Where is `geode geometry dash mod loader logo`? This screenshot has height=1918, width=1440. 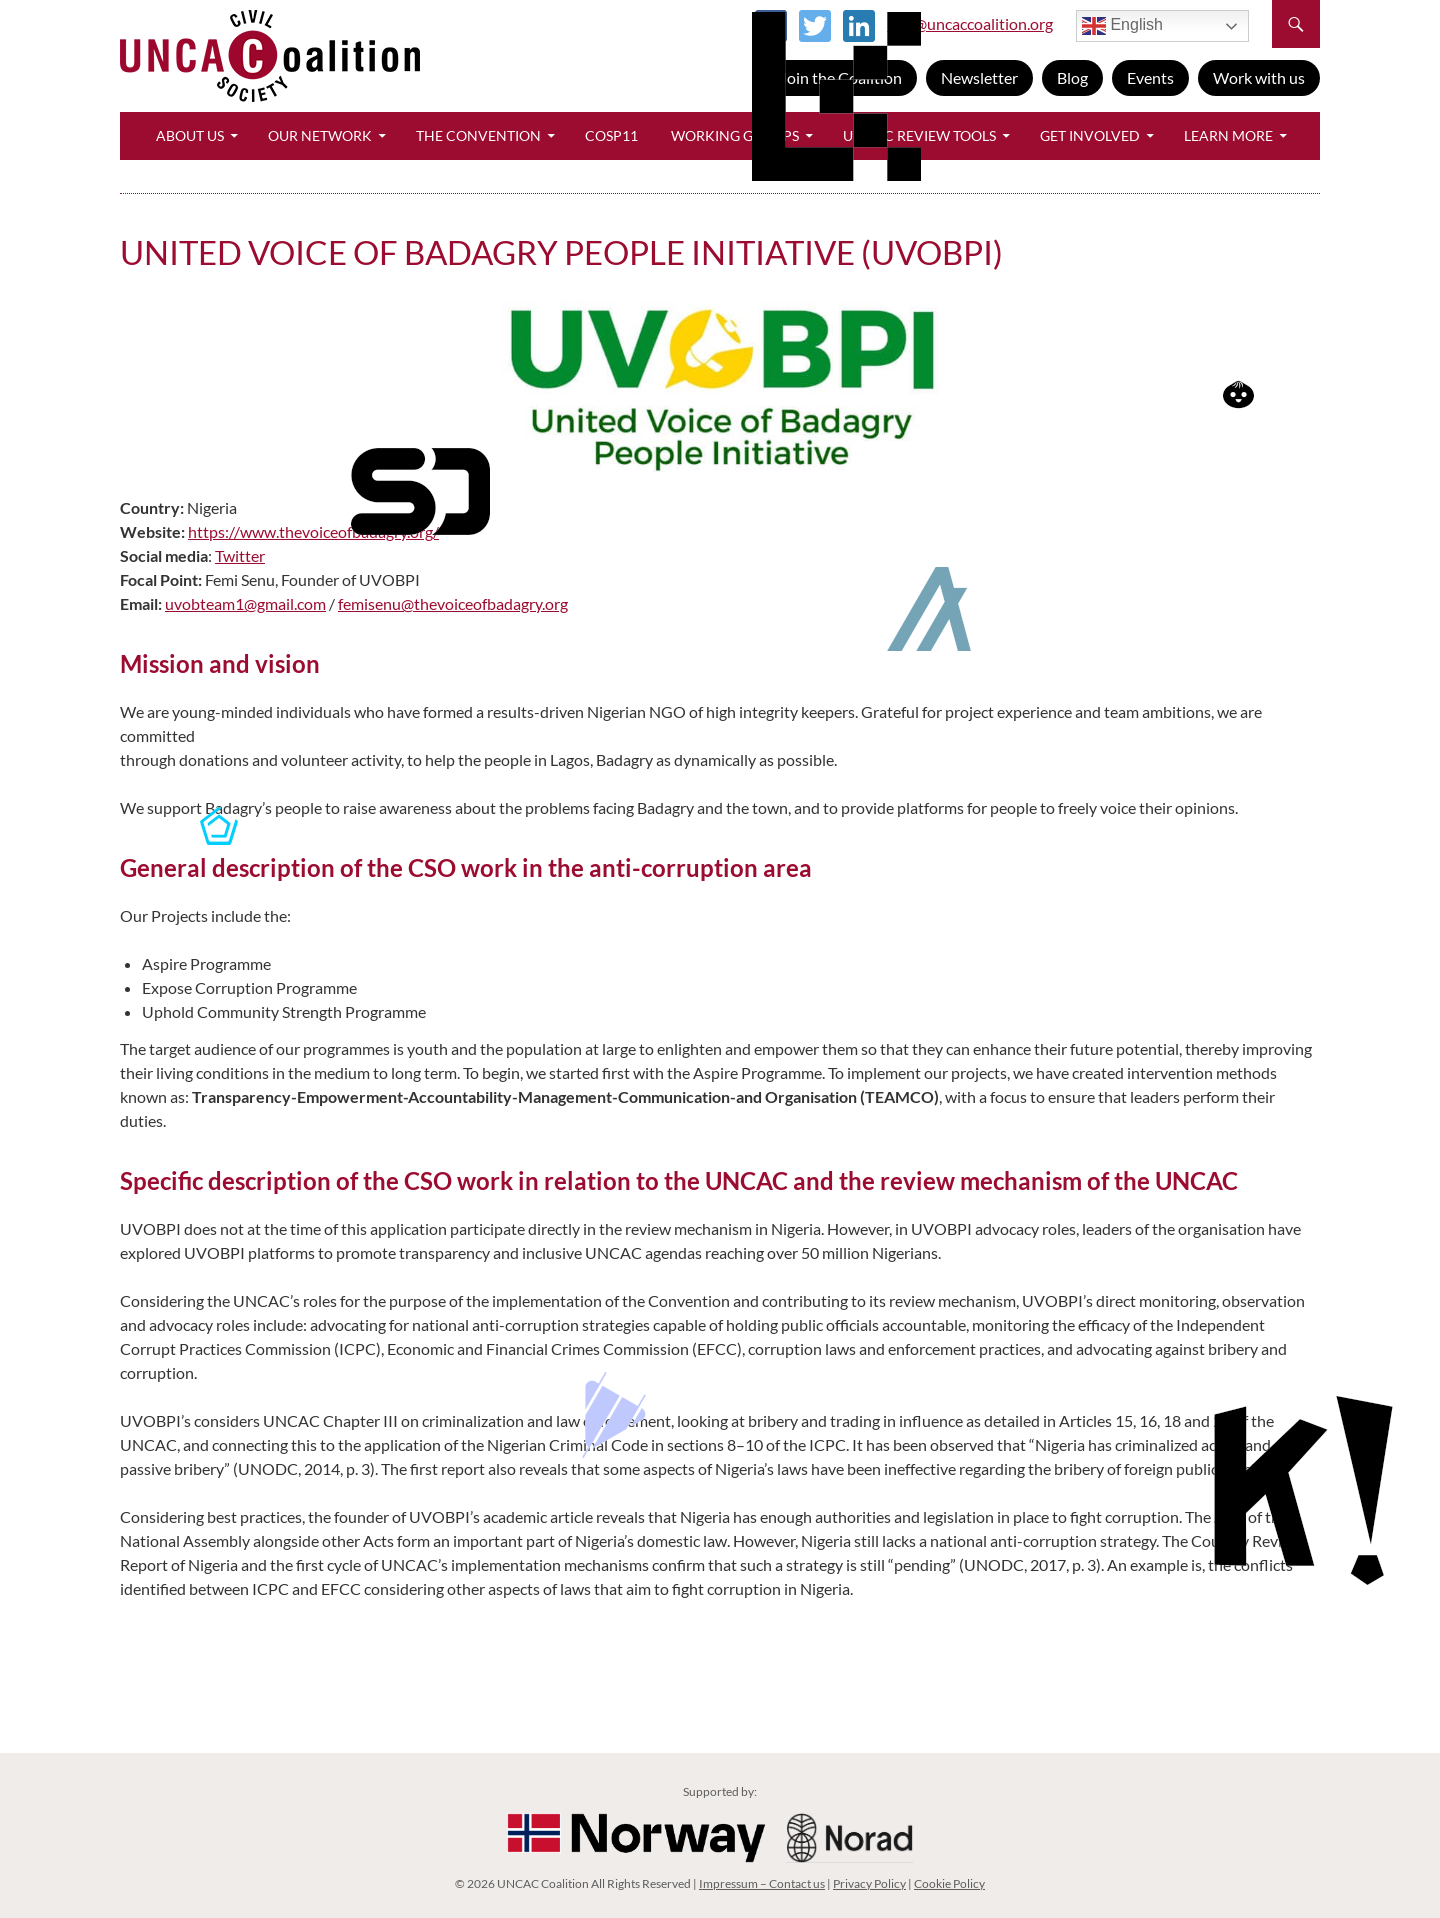
geode geometry dash mod loader logo is located at coordinates (219, 826).